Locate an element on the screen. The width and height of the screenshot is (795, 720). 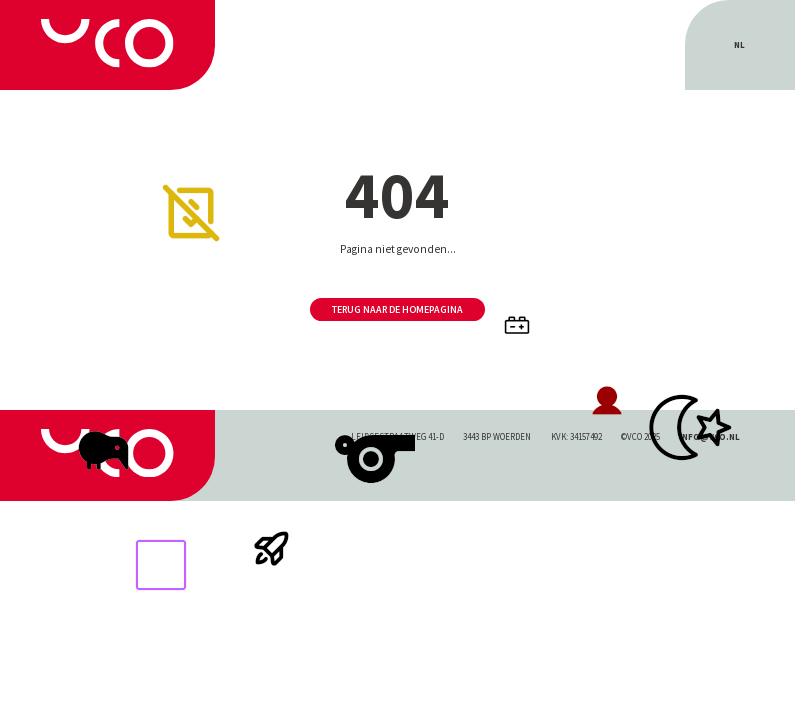
check vehicle battery status is located at coordinates (517, 326).